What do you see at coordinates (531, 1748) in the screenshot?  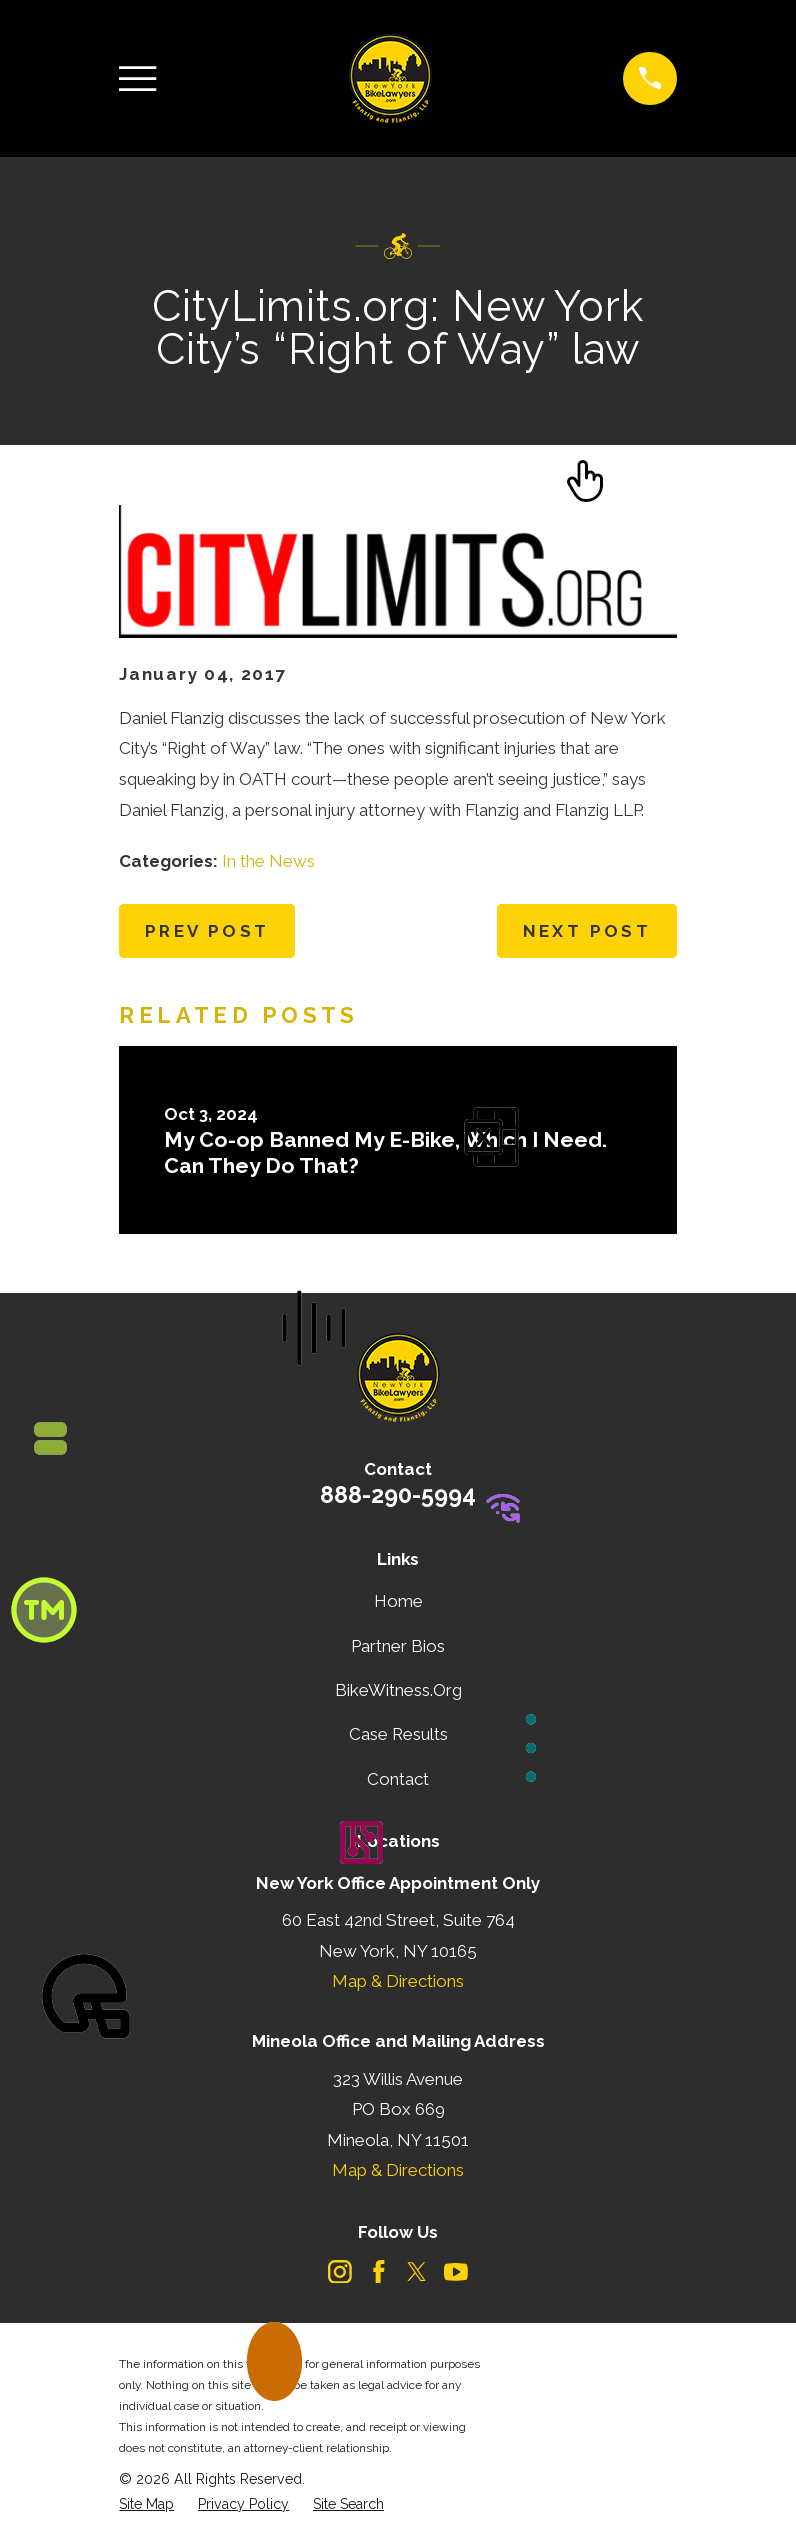 I see `open more options menu` at bounding box center [531, 1748].